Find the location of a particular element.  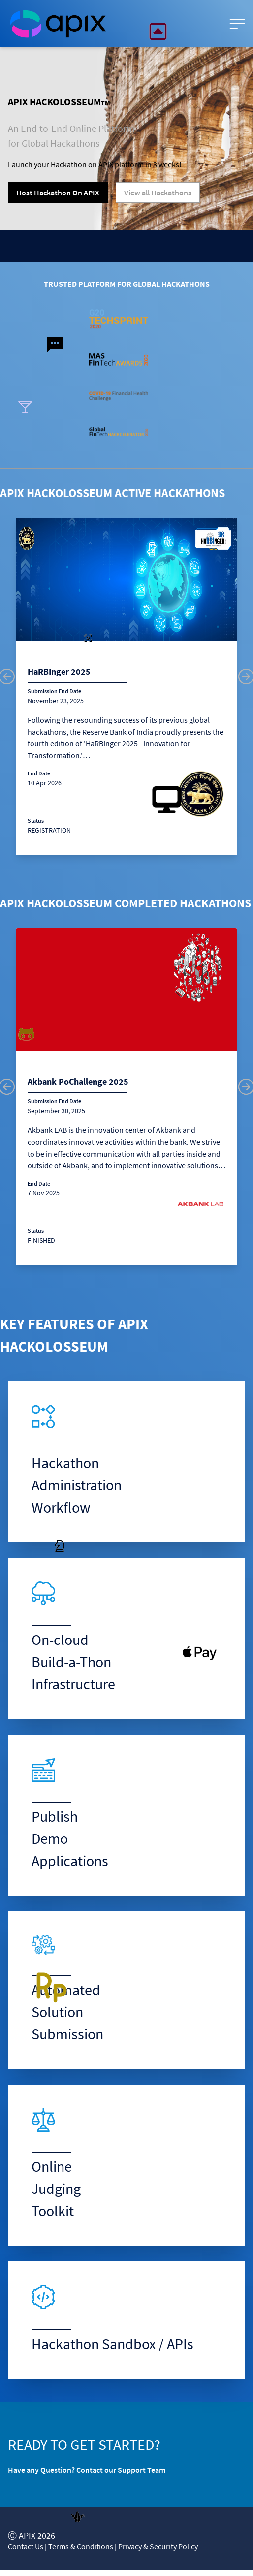

link to GitHub repository is located at coordinates (26, 1034).